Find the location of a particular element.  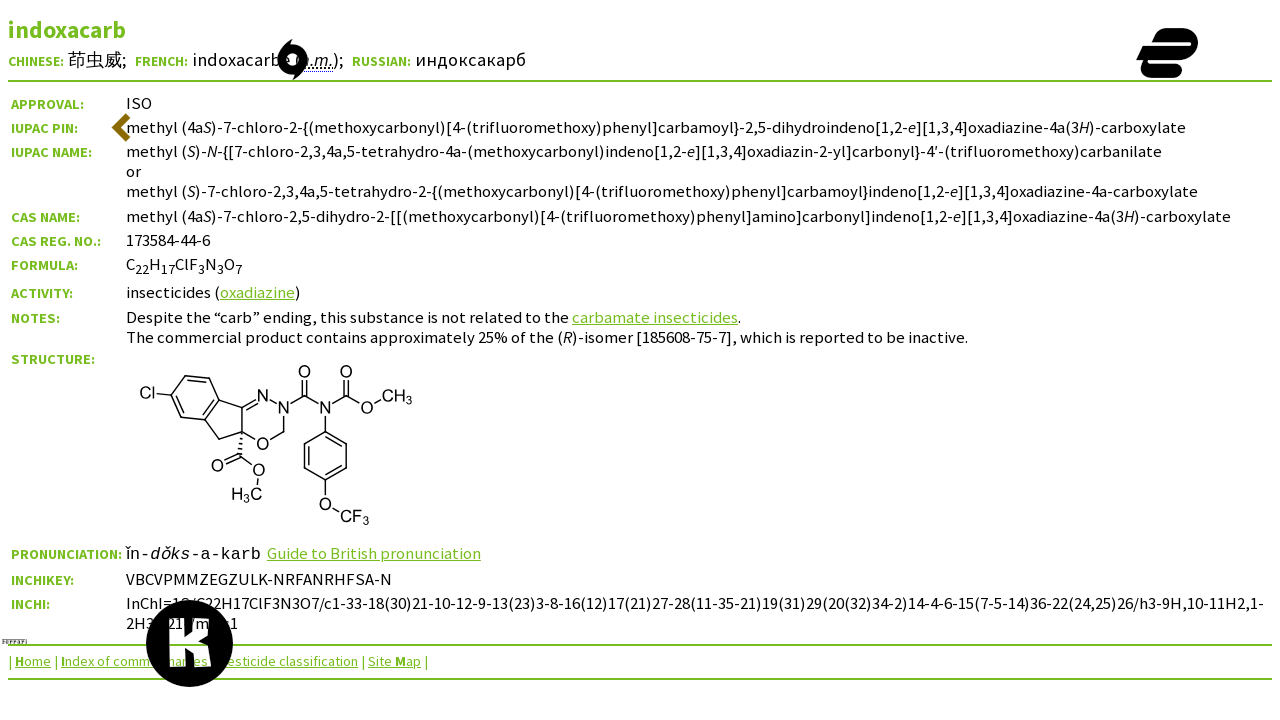

konva javascript library logo is located at coordinates (189, 643).